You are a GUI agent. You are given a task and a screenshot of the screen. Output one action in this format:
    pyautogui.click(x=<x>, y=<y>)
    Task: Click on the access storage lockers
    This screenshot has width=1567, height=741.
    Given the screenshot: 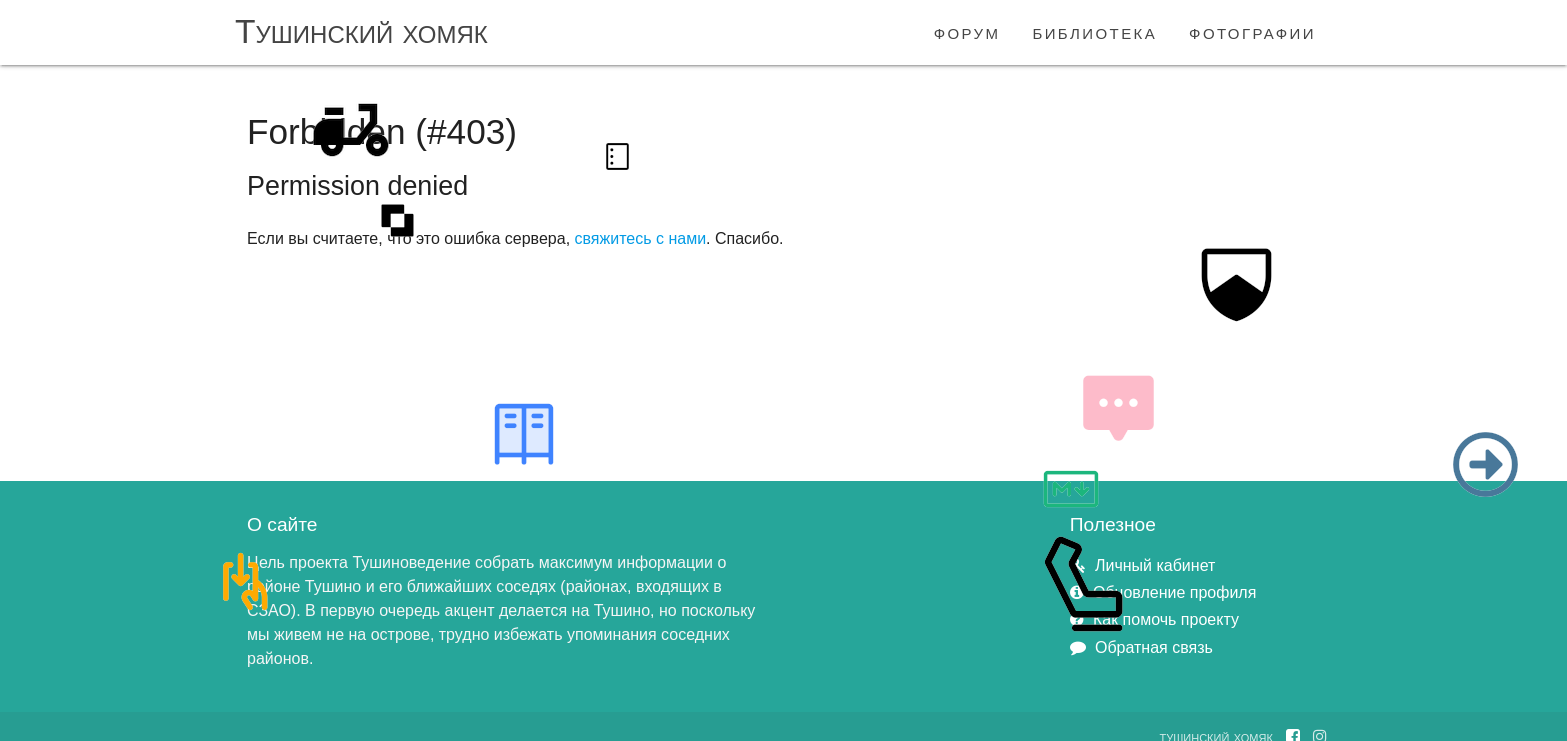 What is the action you would take?
    pyautogui.click(x=524, y=433)
    